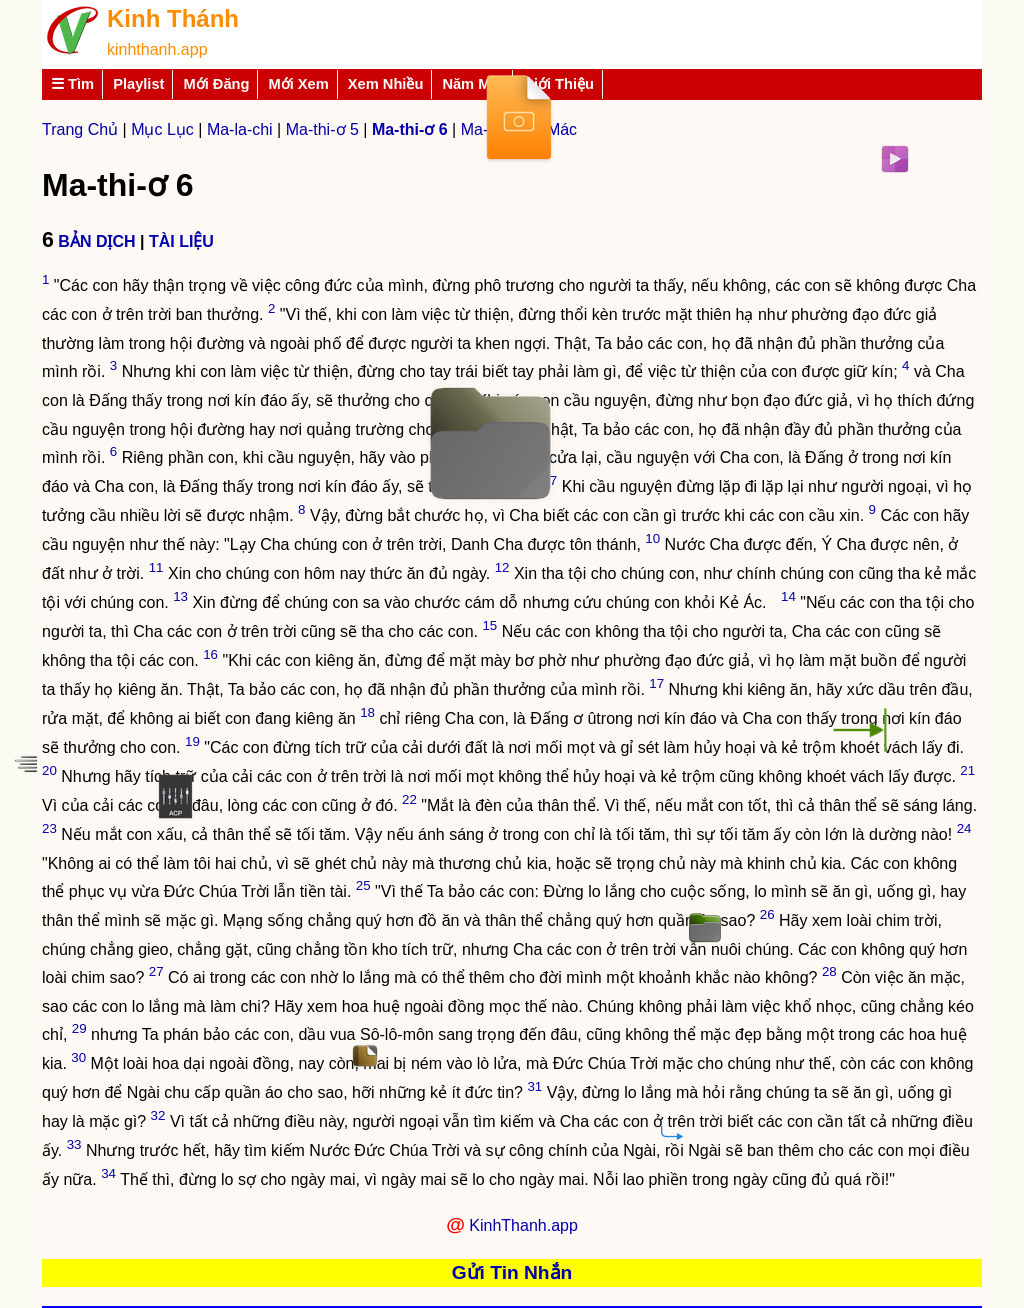 This screenshot has height=1308, width=1024. Describe the element at coordinates (490, 443) in the screenshot. I see `indicates a valid drop target for dragging files` at that location.